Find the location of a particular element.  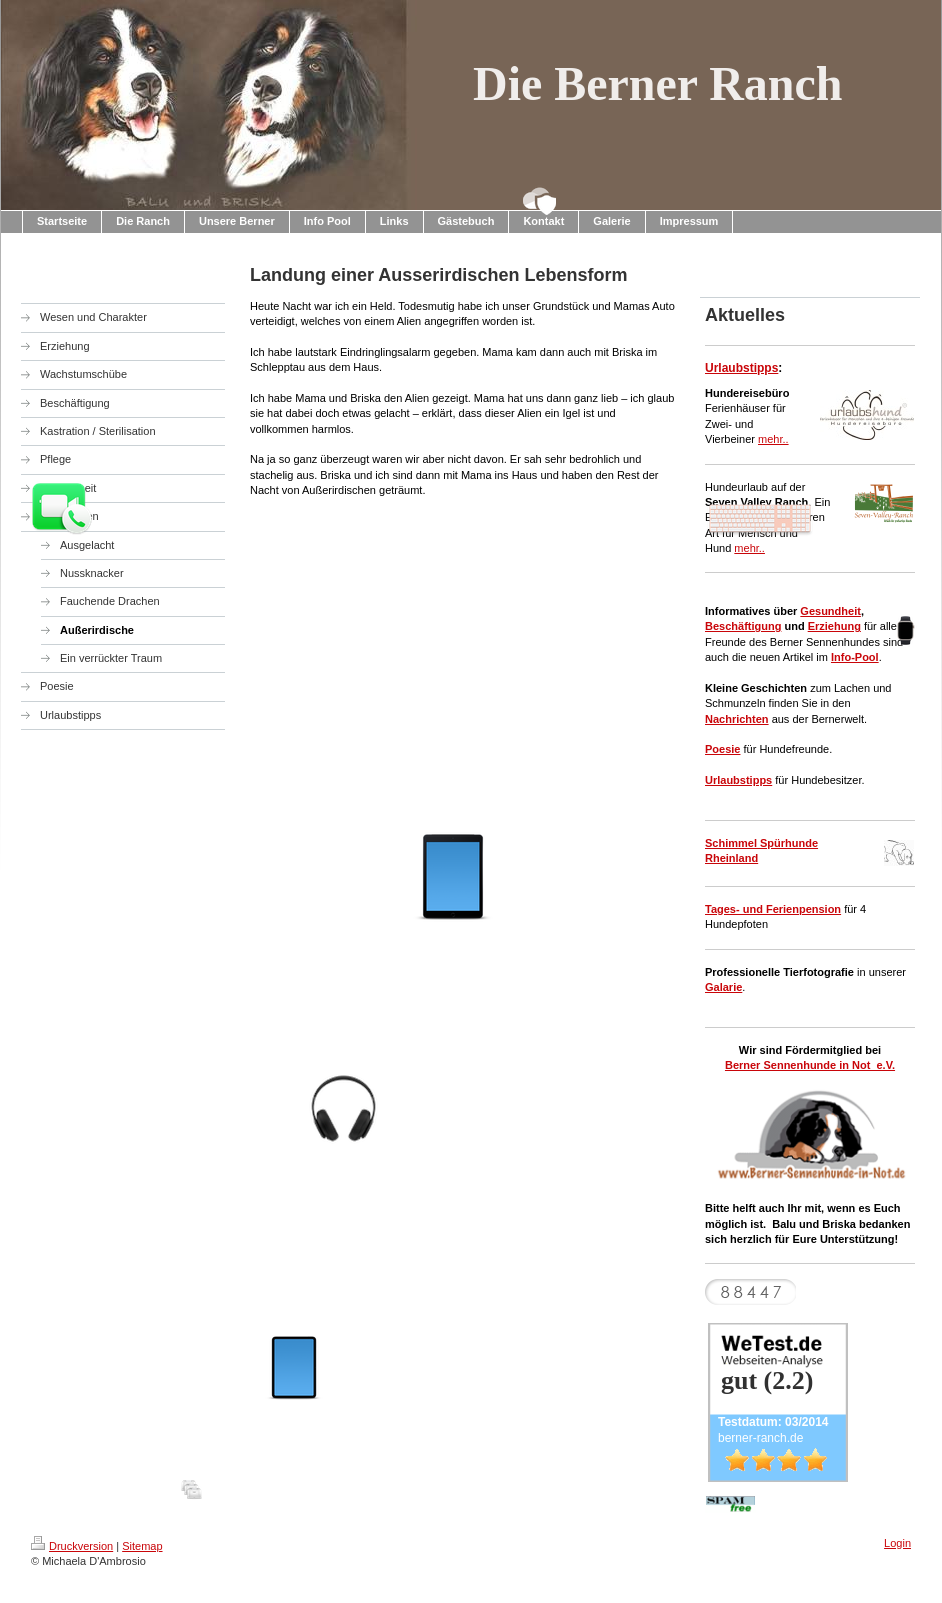

iPad Air 2 device with cellular connectivity is located at coordinates (453, 876).